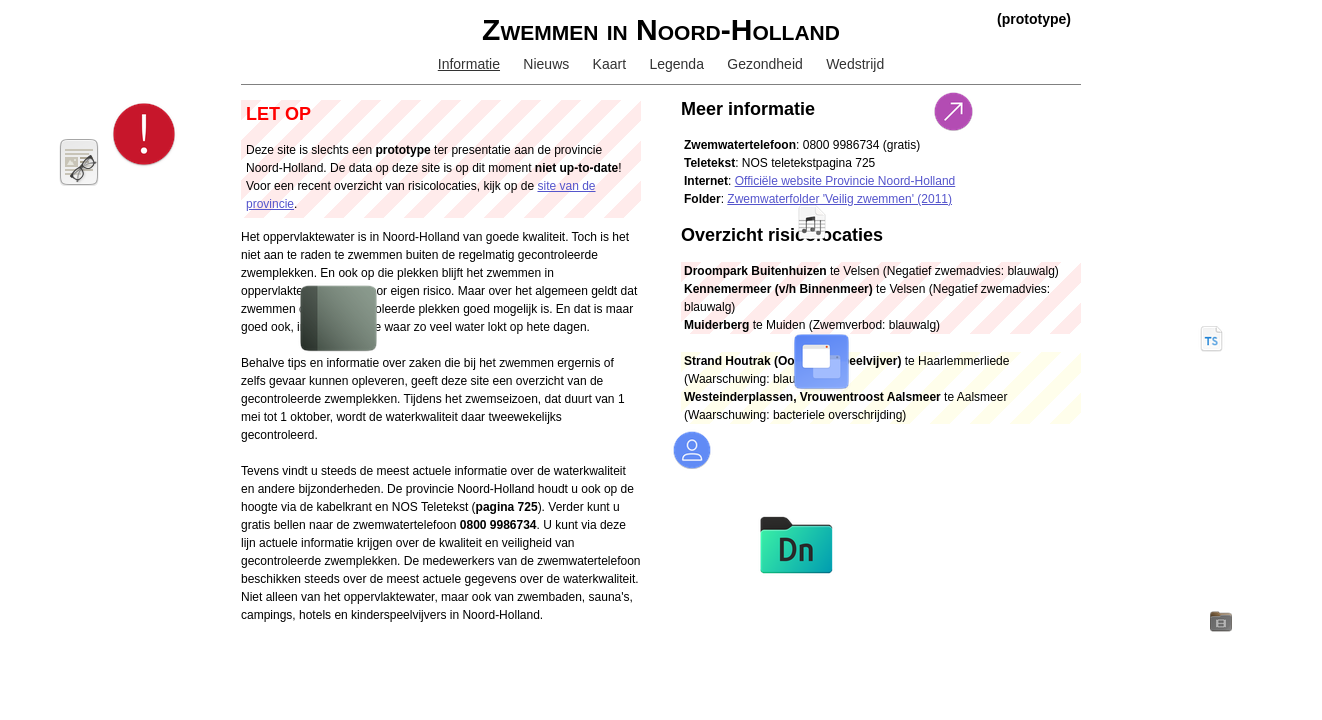  I want to click on iMelody ringtone file, so click(812, 222).